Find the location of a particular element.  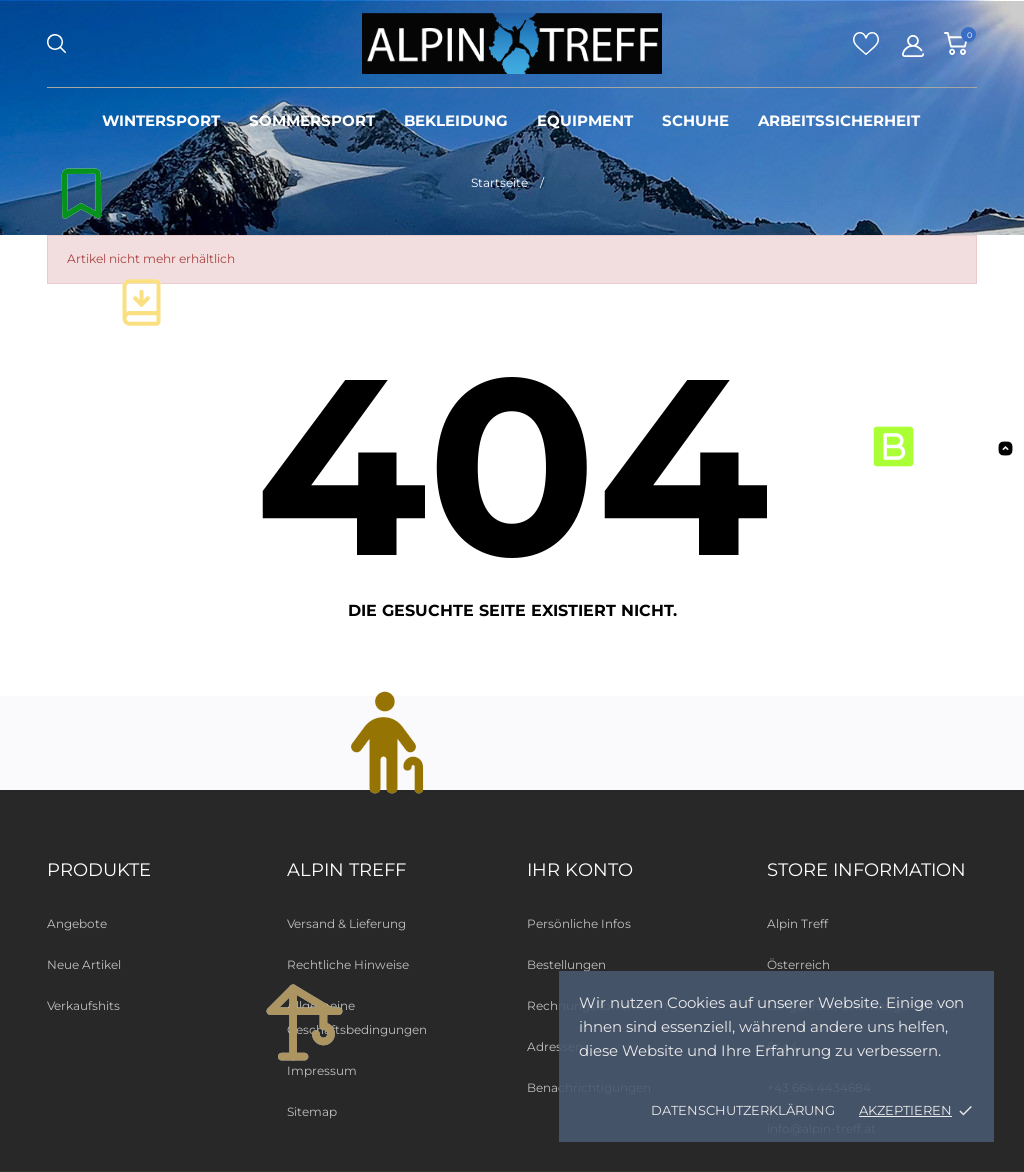

indicates accessibility features or services is located at coordinates (383, 742).